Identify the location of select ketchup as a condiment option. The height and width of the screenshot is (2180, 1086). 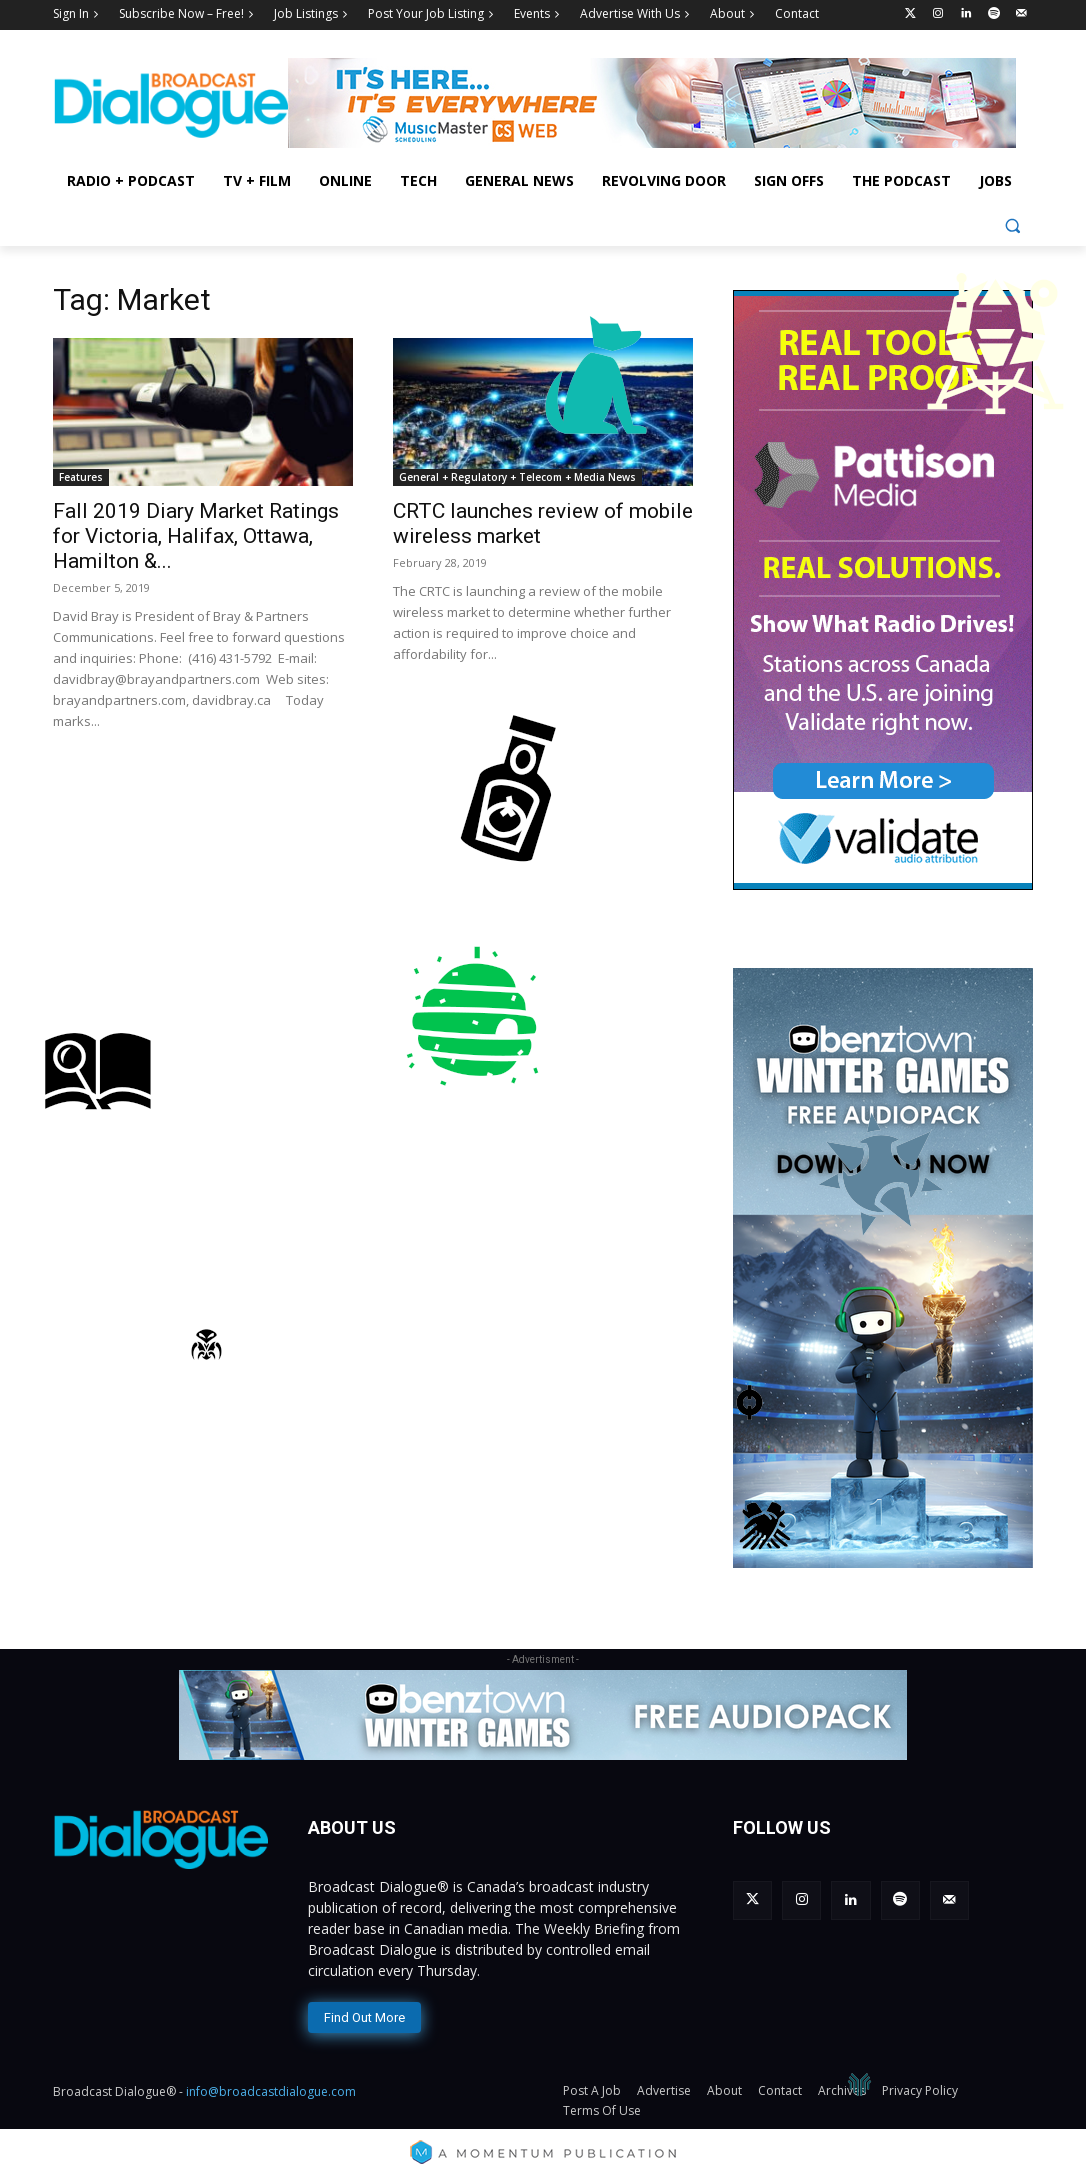
(509, 788).